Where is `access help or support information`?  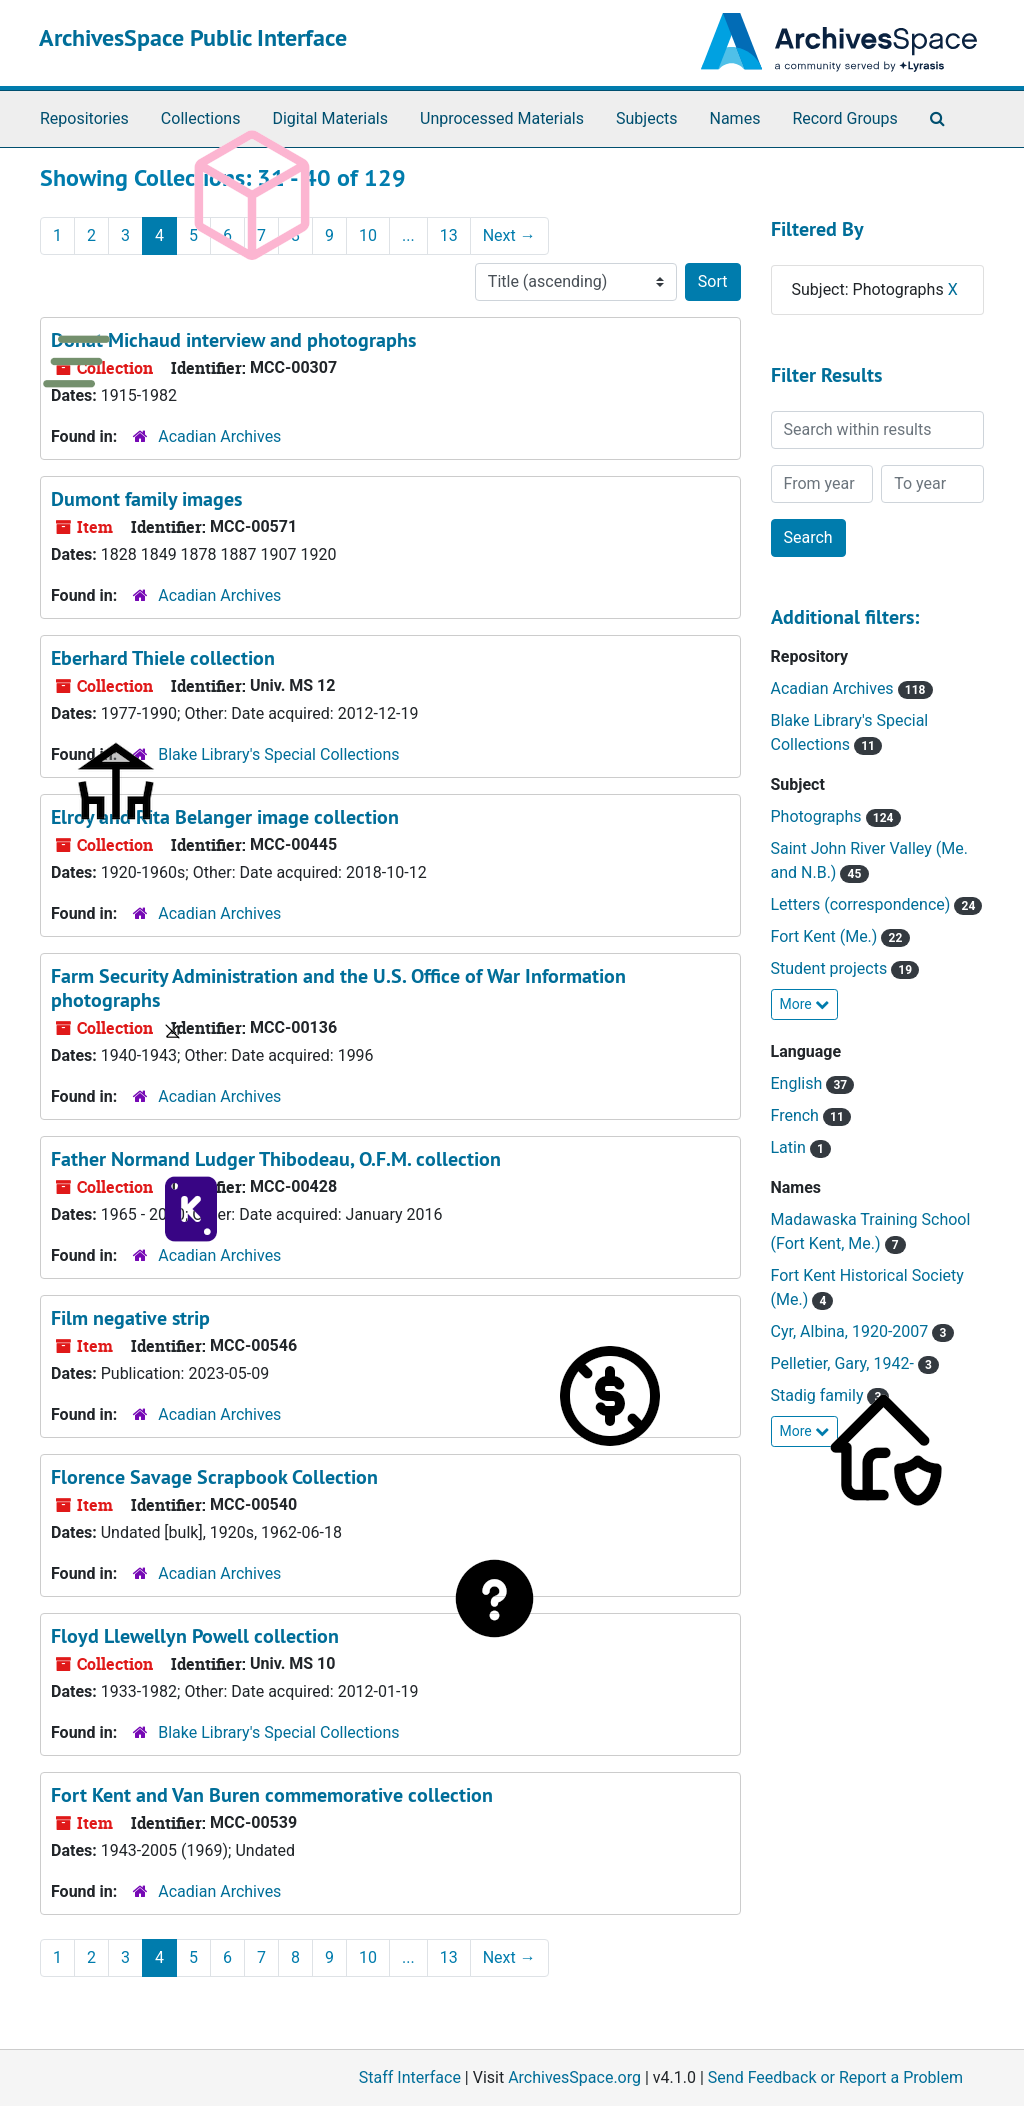 access help or support information is located at coordinates (494, 1598).